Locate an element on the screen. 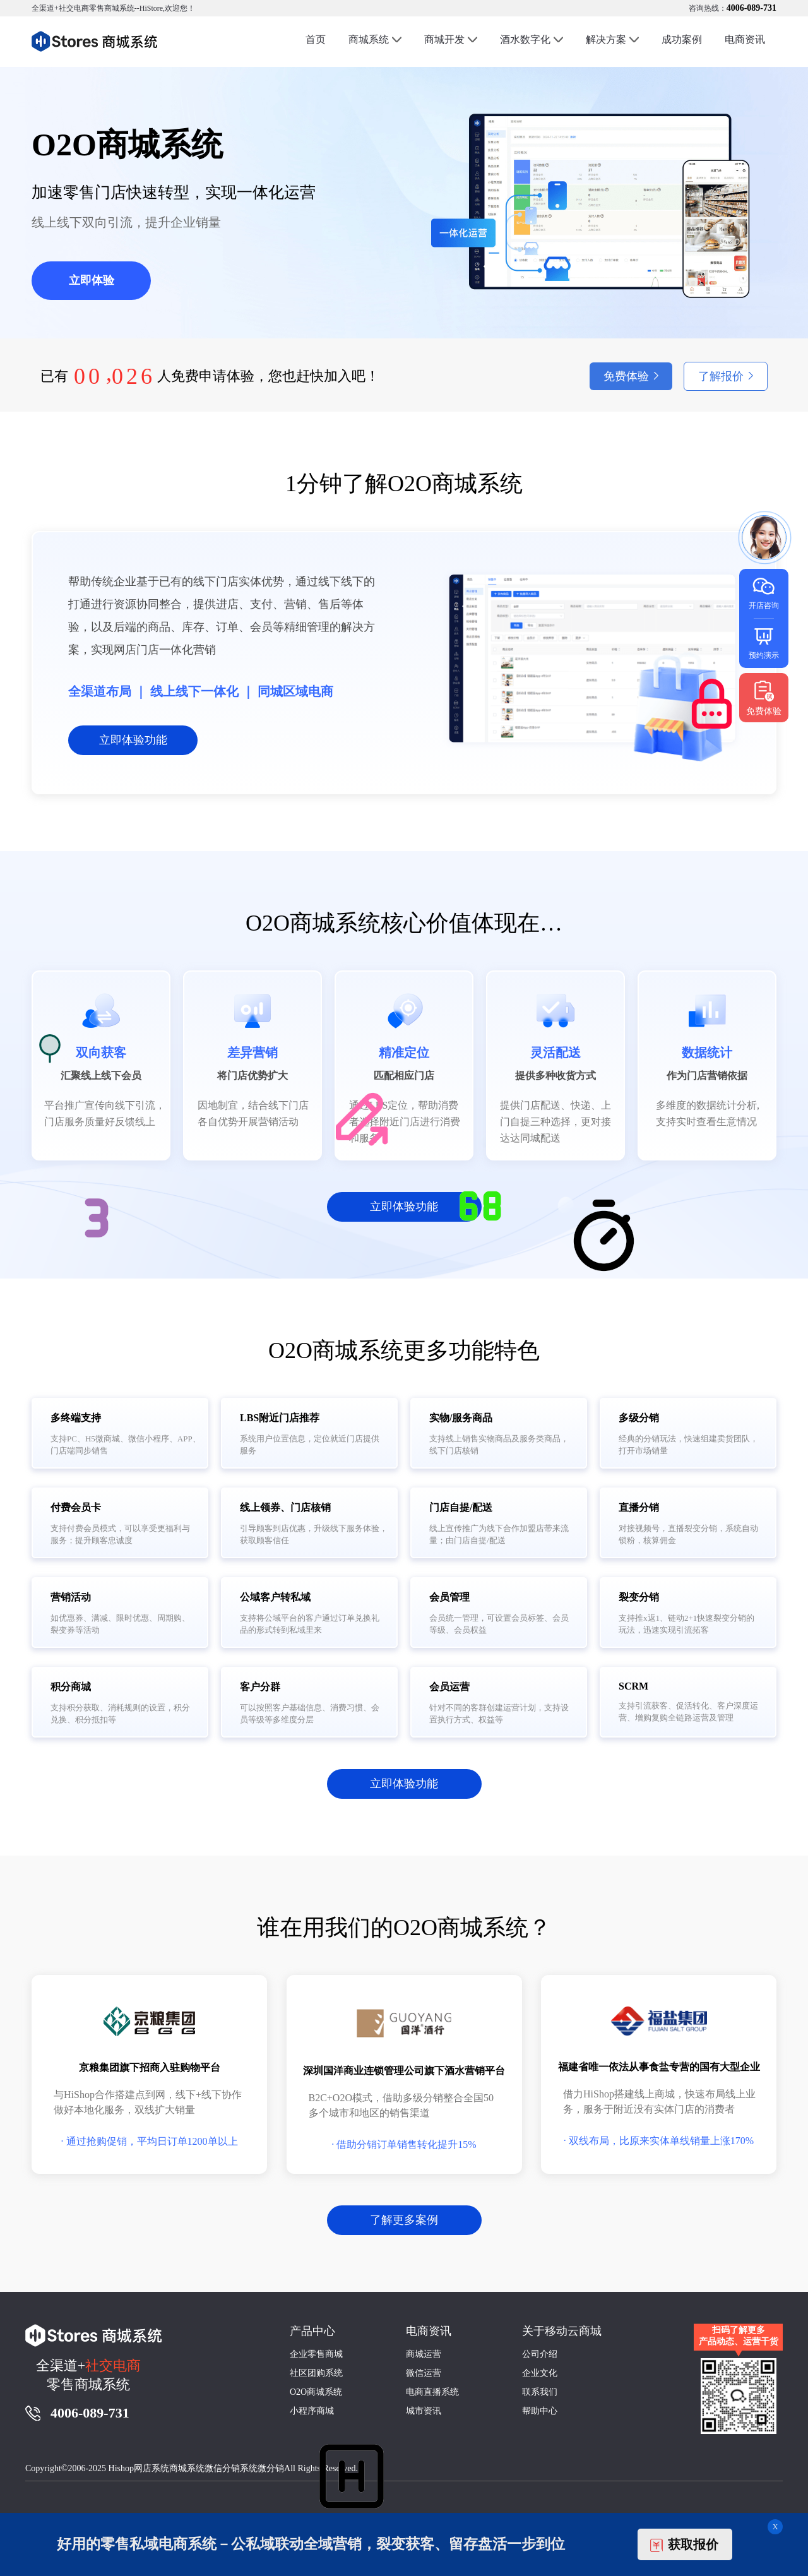 The image size is (808, 2576). enter password to unlock is located at coordinates (711, 703).